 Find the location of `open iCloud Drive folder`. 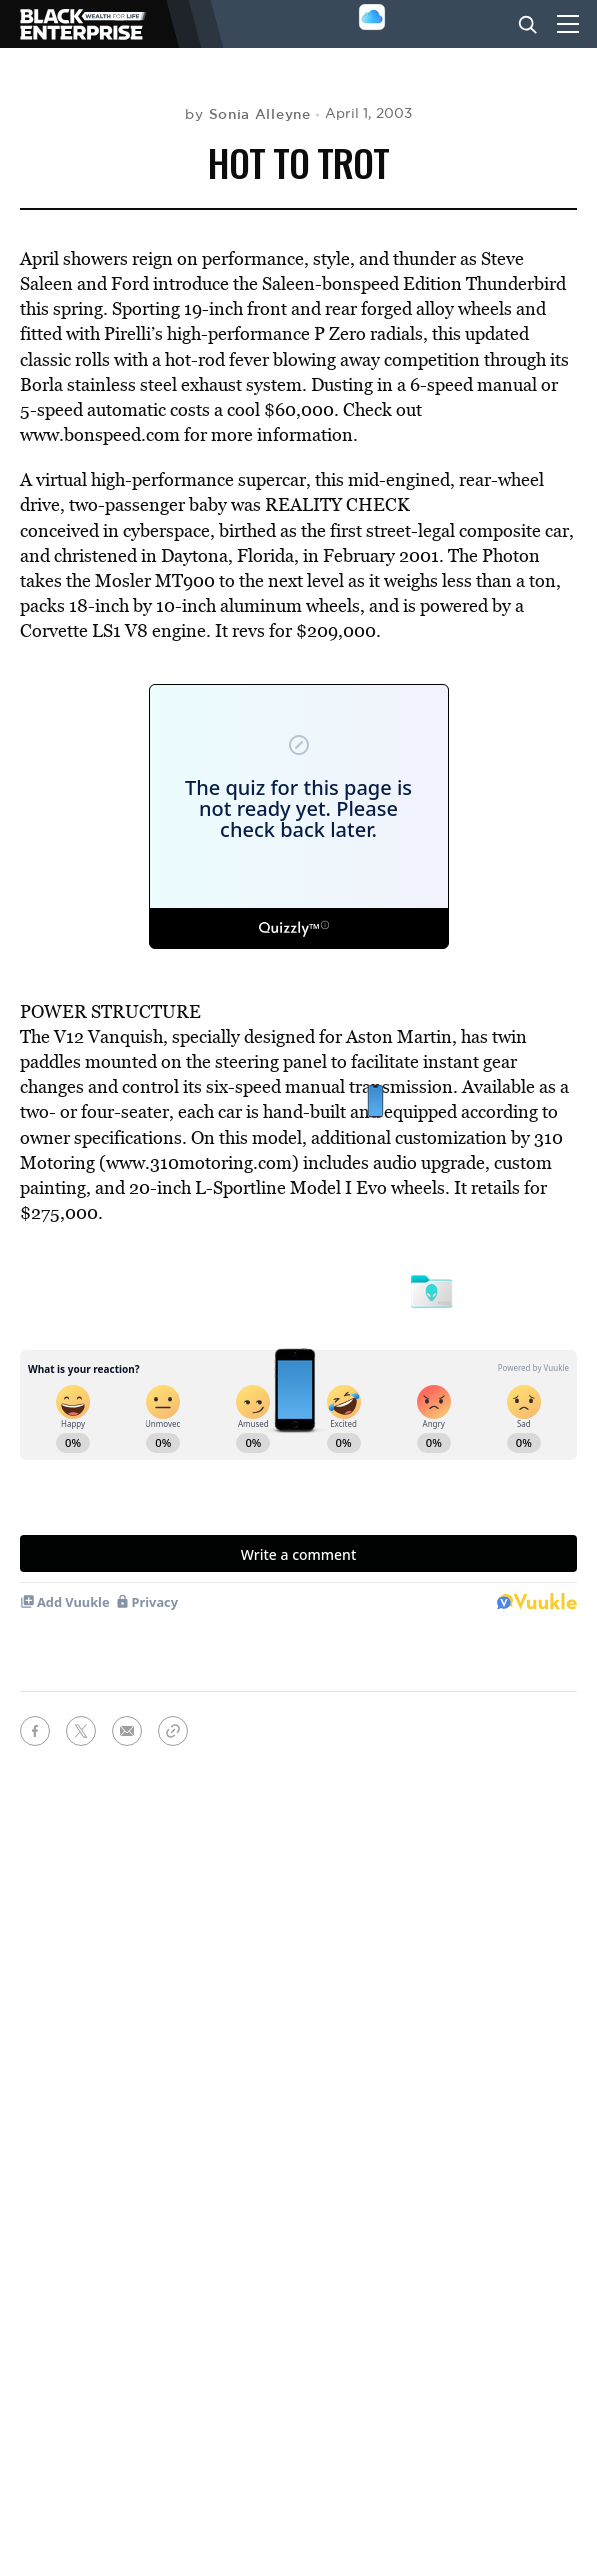

open iCloud Drive folder is located at coordinates (372, 17).